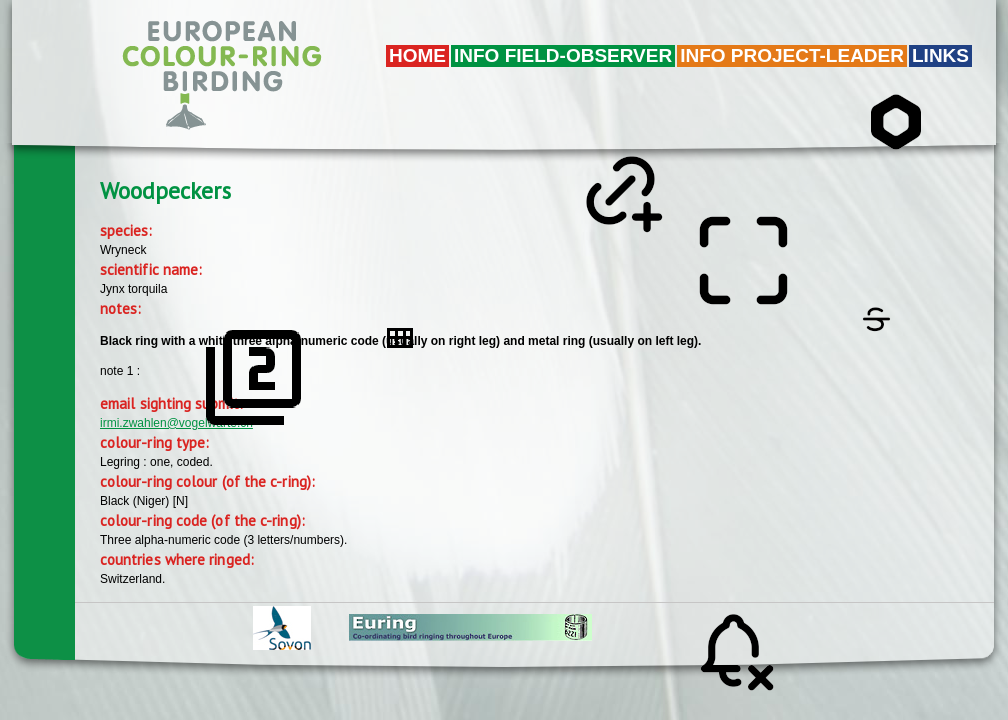  Describe the element at coordinates (896, 122) in the screenshot. I see `access assembly or build tools` at that location.